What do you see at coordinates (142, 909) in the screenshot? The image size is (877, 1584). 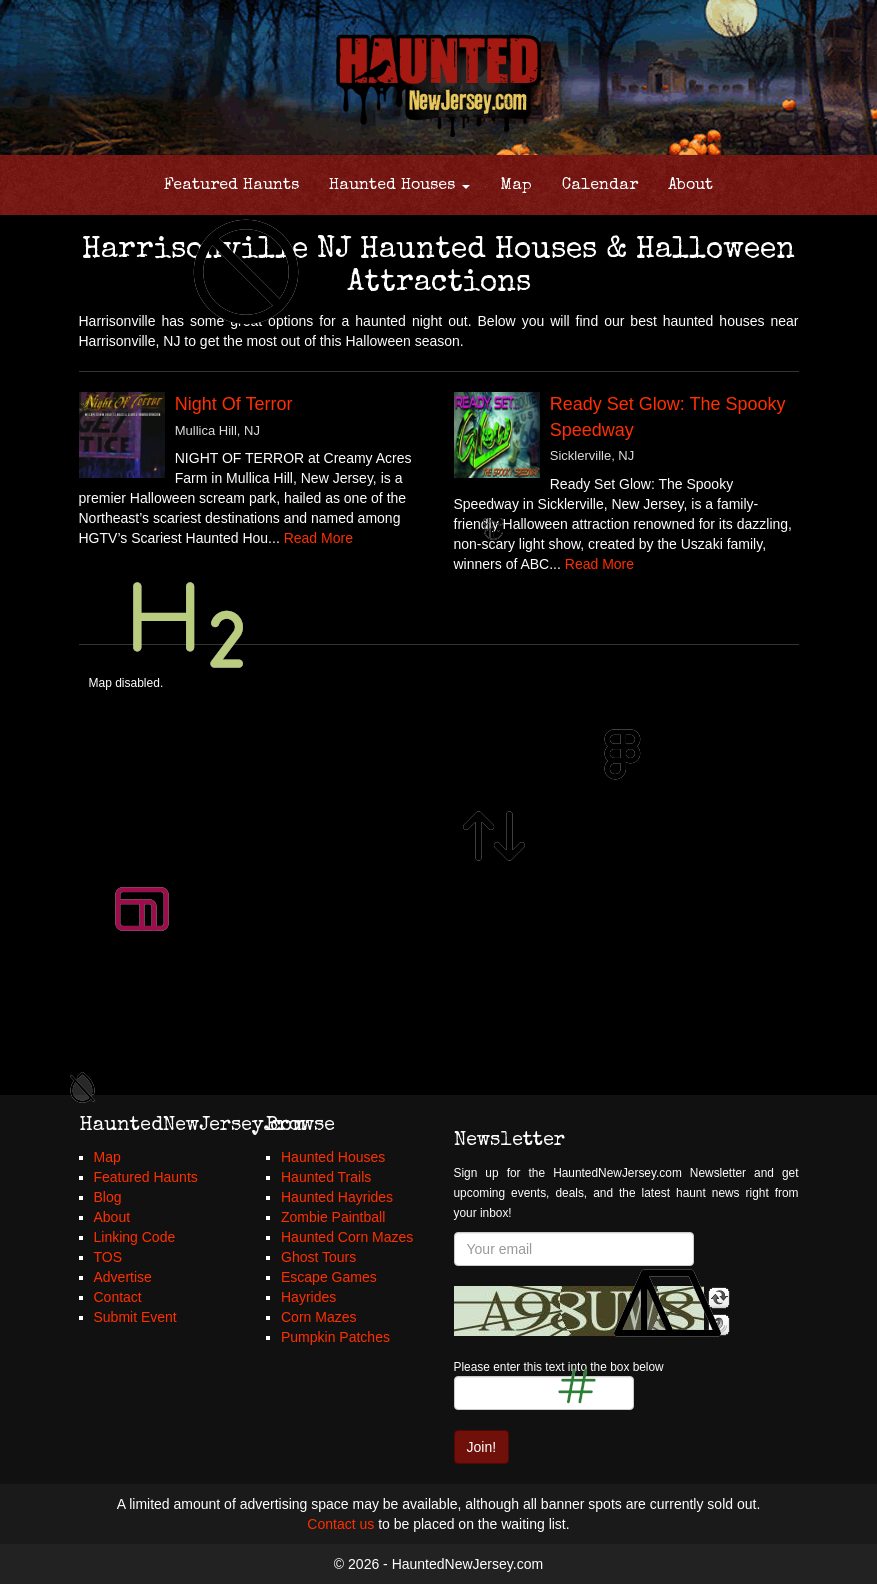 I see `adjust aspect ratio settings` at bounding box center [142, 909].